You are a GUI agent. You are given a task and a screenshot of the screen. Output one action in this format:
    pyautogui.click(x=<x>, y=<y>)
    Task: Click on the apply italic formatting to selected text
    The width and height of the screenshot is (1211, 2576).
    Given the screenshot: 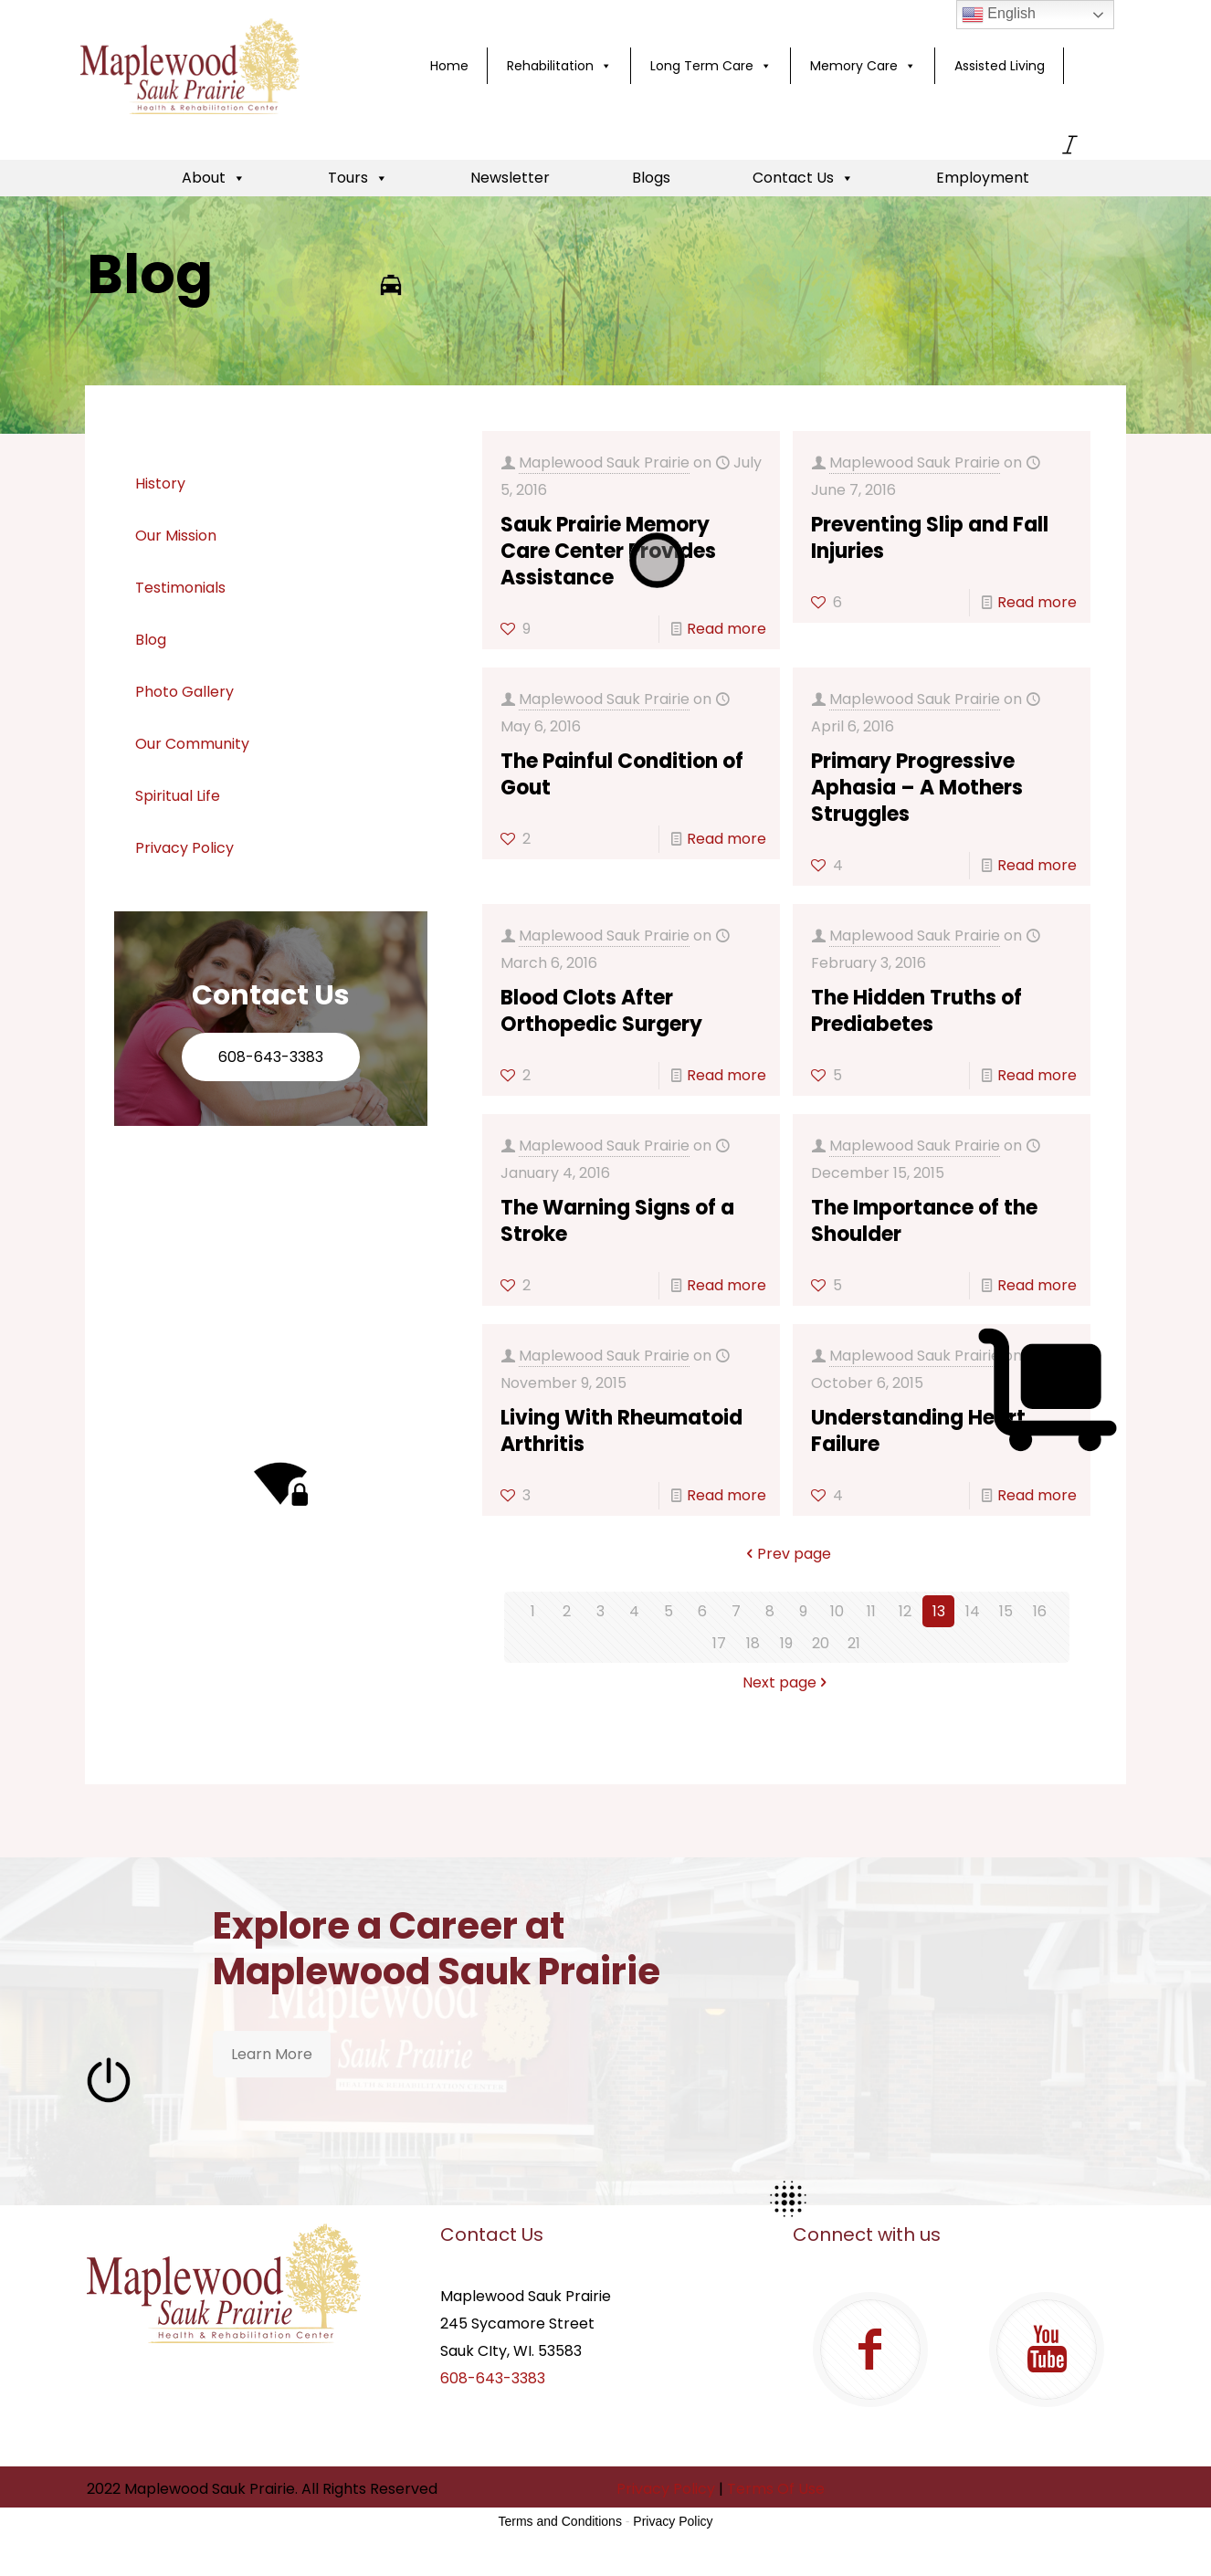 What is the action you would take?
    pyautogui.click(x=1069, y=144)
    